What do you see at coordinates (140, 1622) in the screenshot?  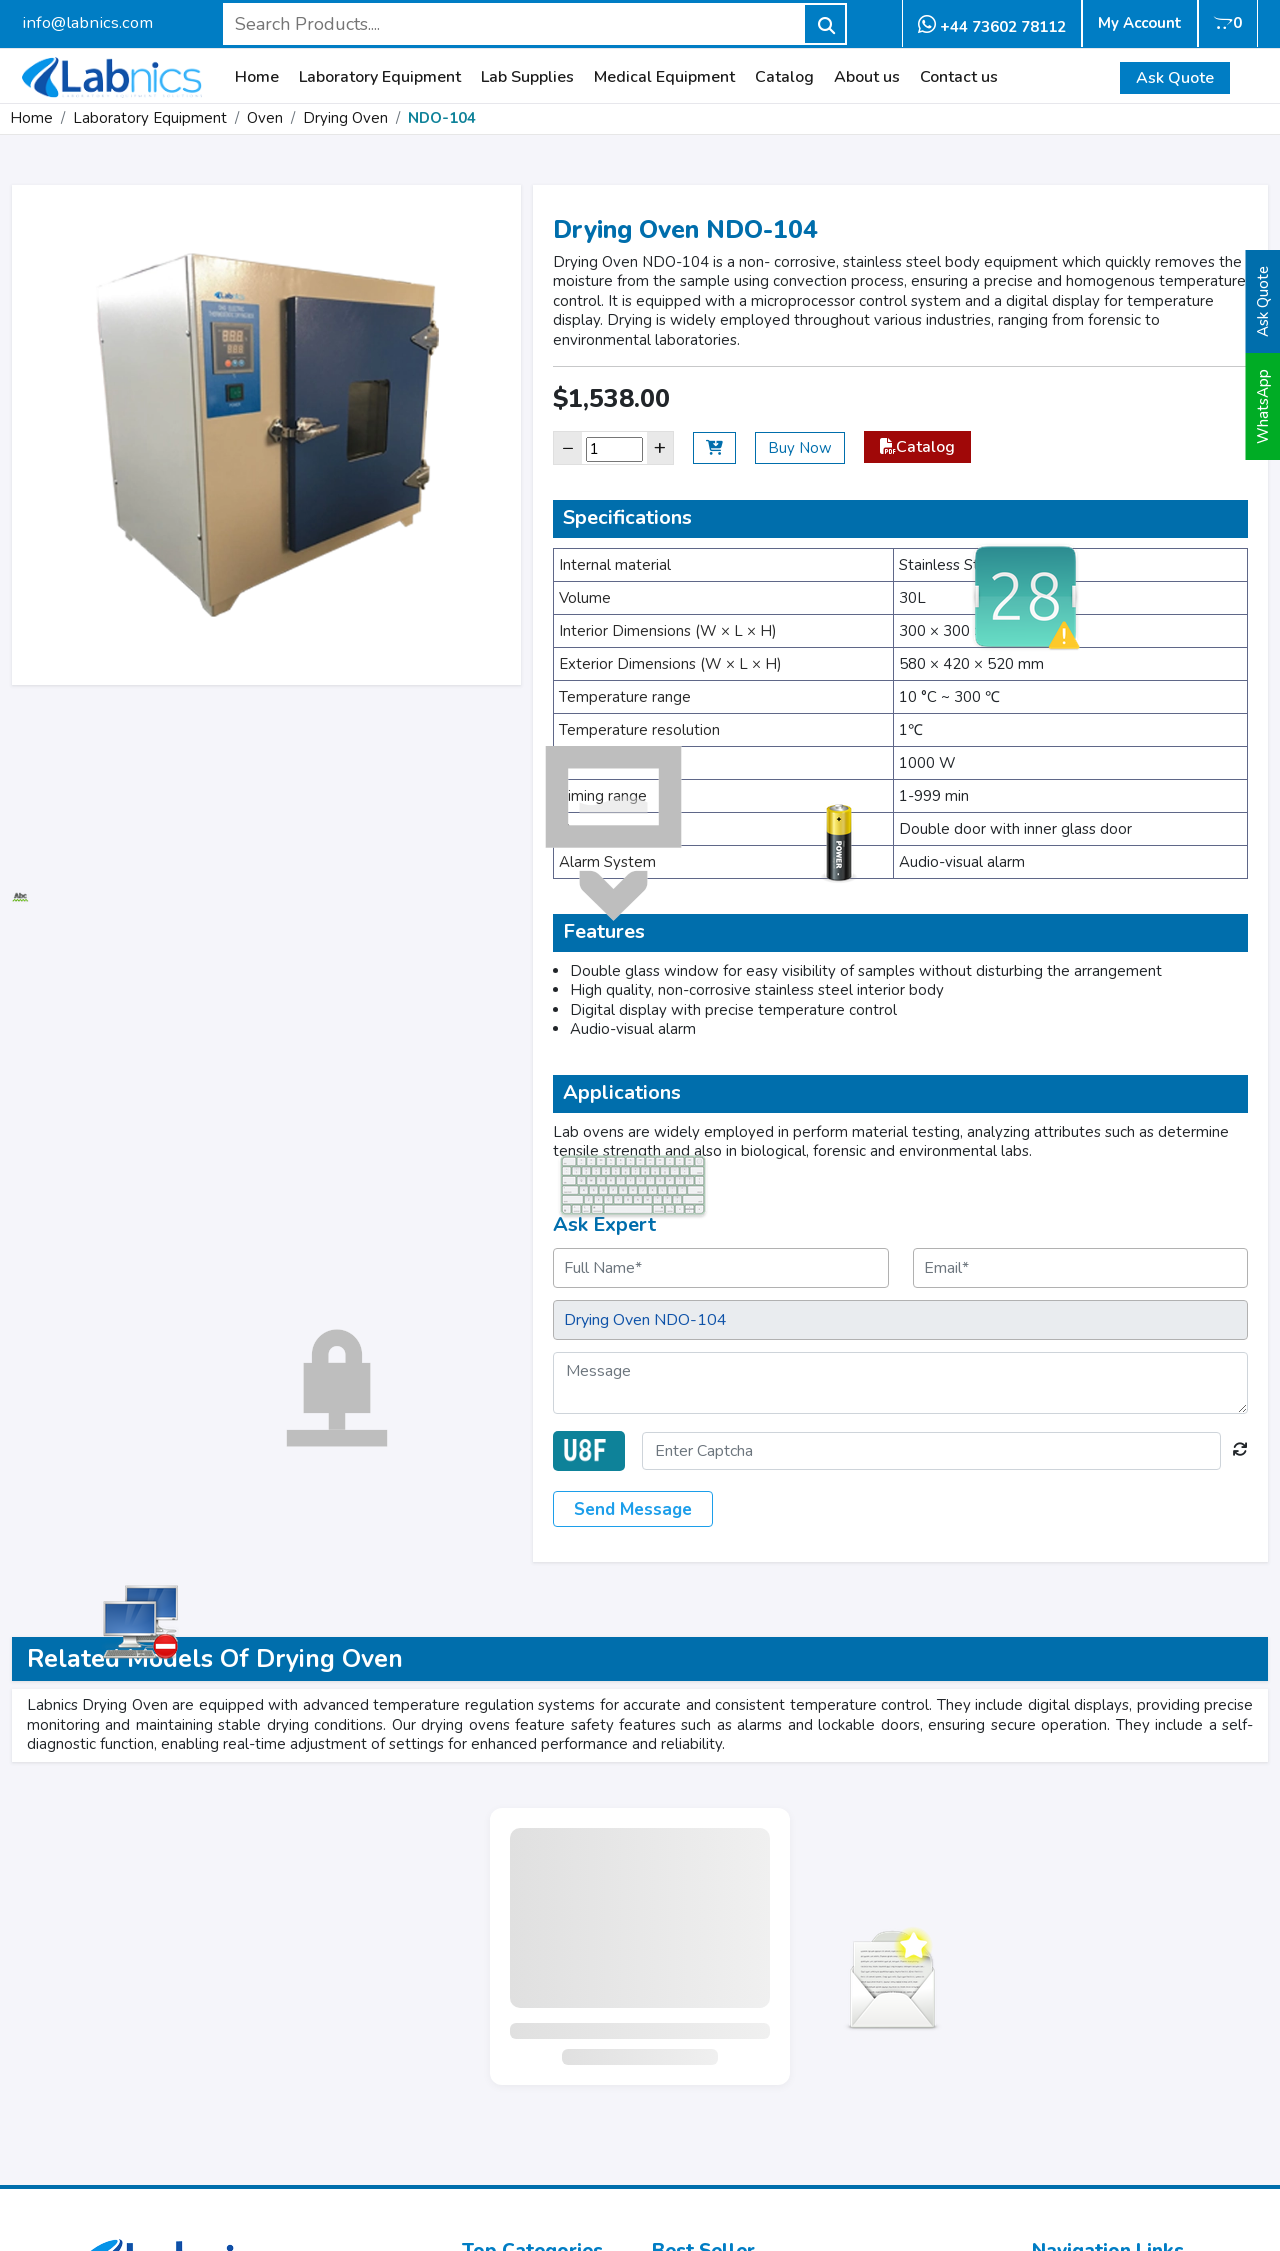 I see `indicates network connection error` at bounding box center [140, 1622].